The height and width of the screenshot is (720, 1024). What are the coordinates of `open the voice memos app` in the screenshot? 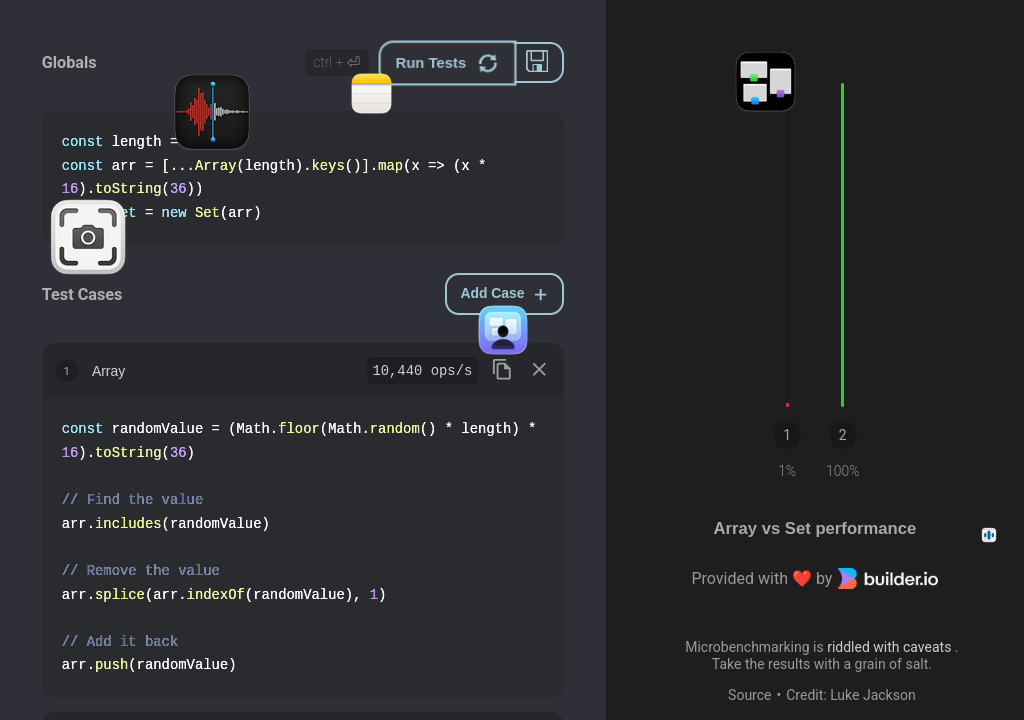 It's located at (212, 112).